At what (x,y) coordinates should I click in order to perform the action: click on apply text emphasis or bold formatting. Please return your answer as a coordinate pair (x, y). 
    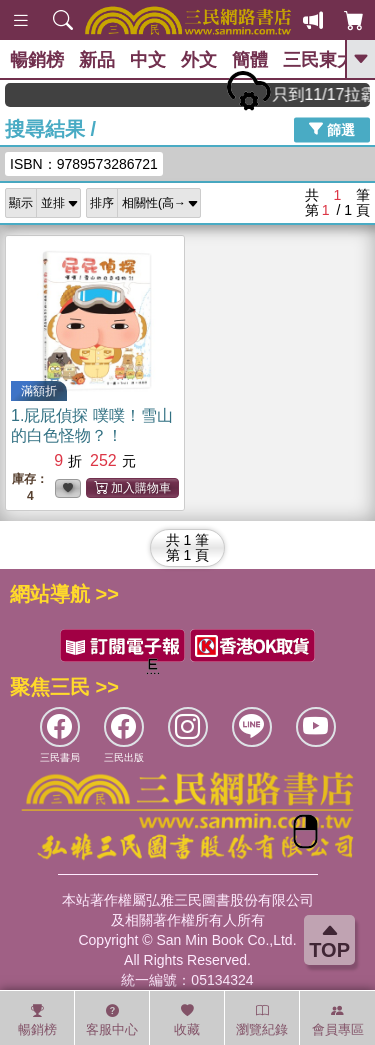
    Looking at the image, I should click on (153, 666).